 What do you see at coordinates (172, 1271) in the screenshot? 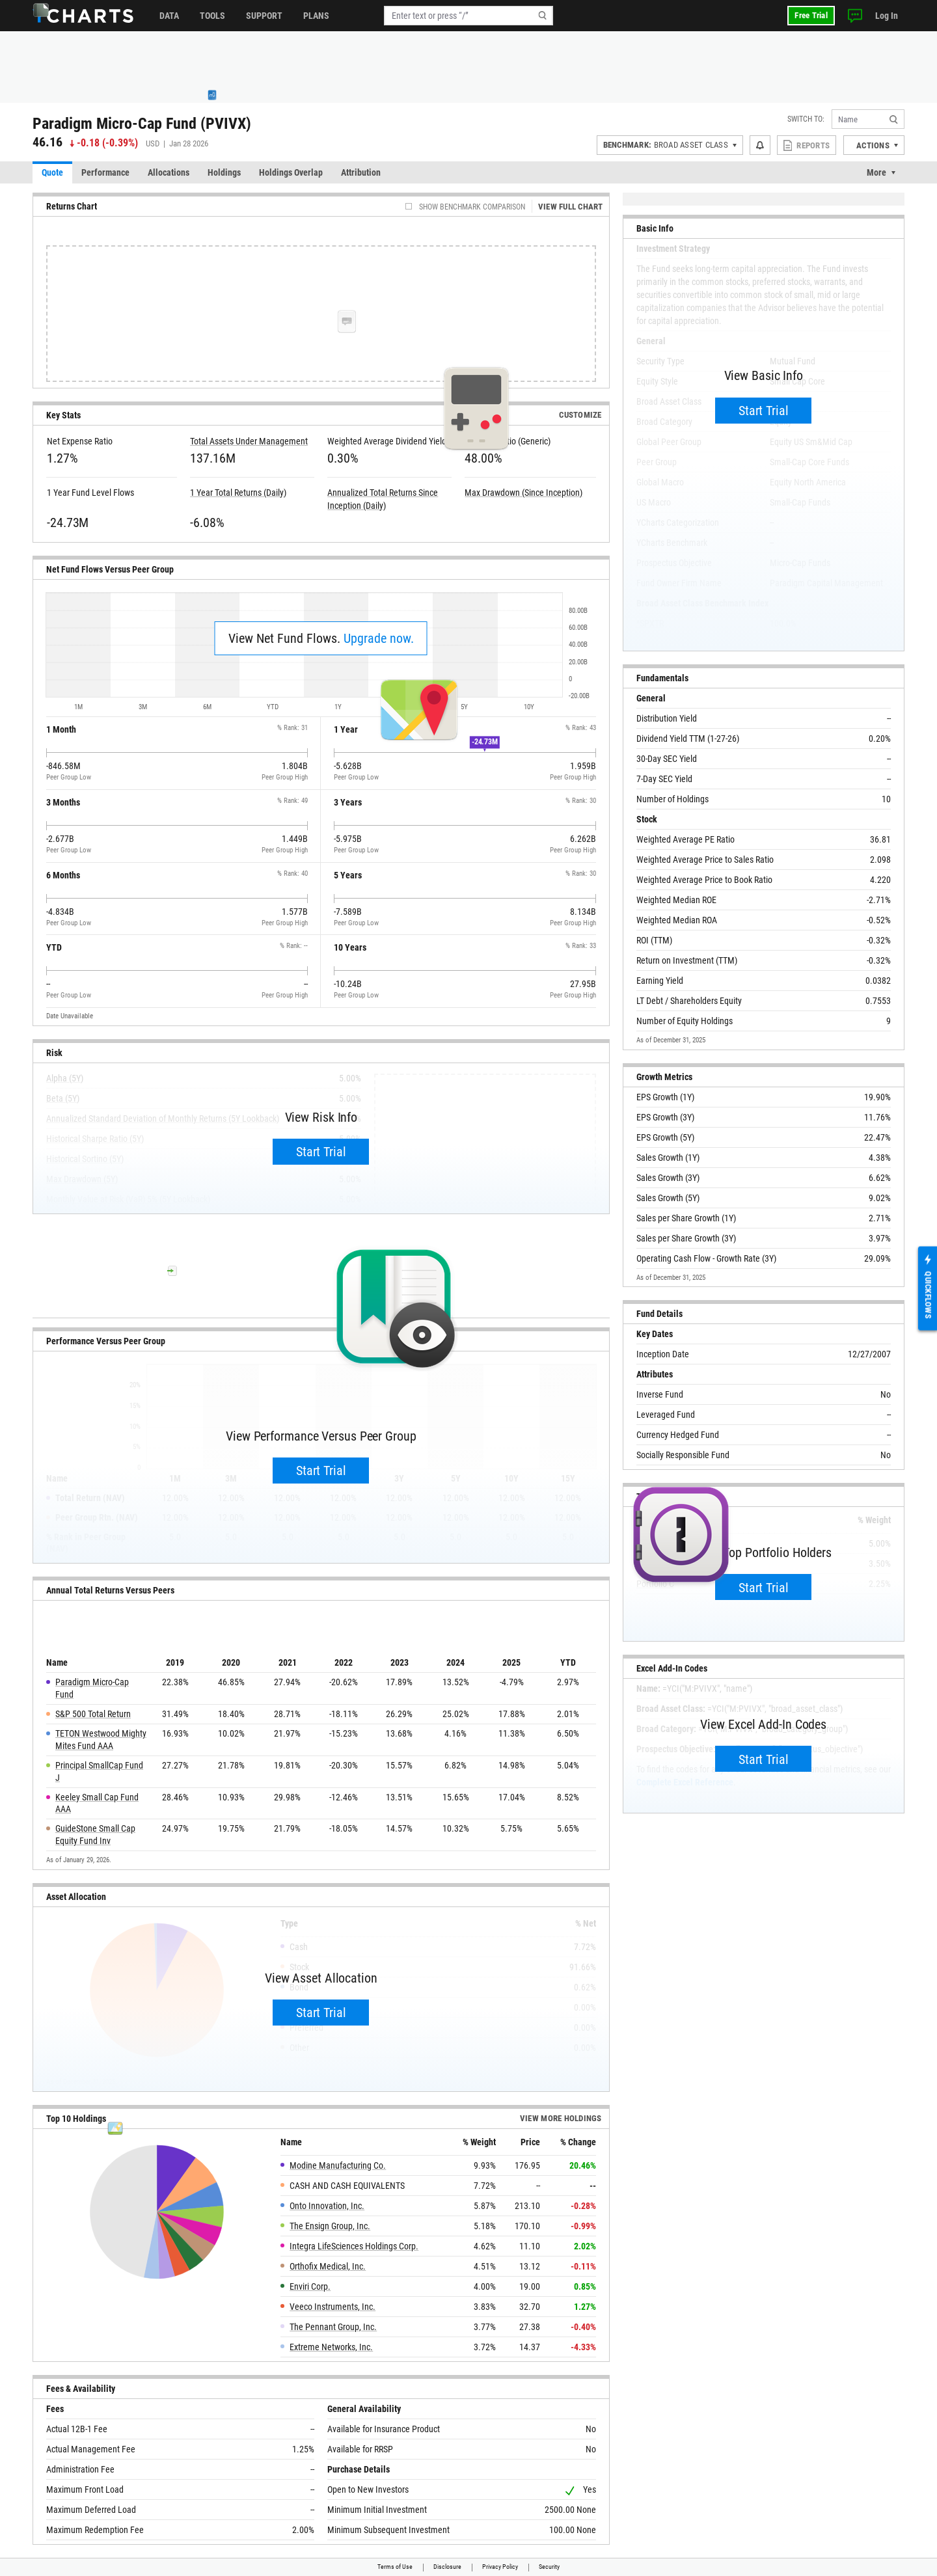
I see `import a document or file` at bounding box center [172, 1271].